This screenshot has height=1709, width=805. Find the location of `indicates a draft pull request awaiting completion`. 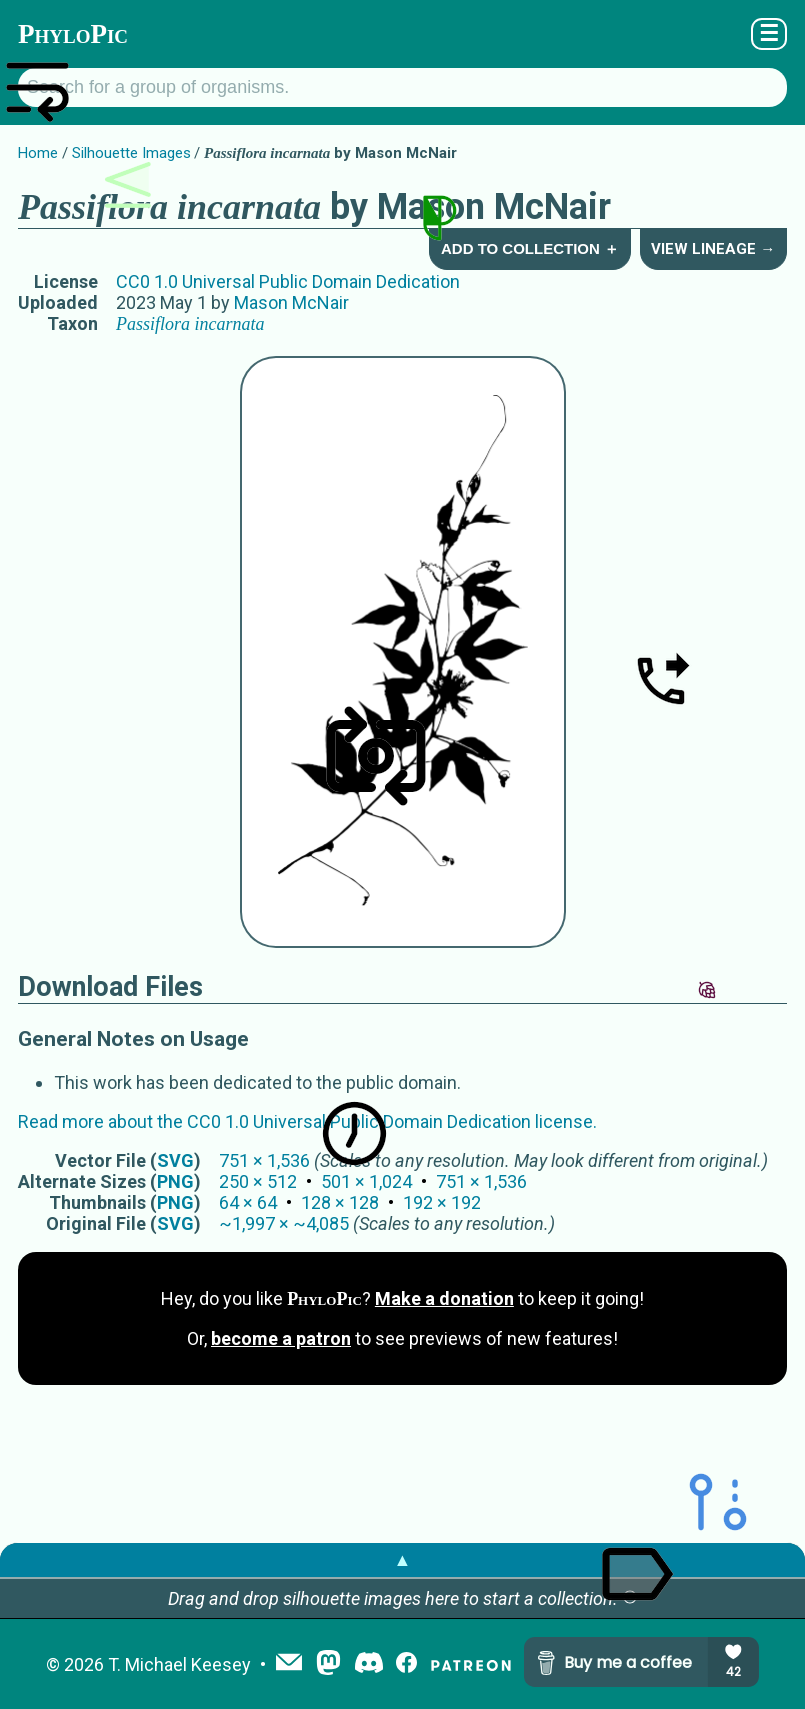

indicates a draft pull request awaiting completion is located at coordinates (718, 1502).